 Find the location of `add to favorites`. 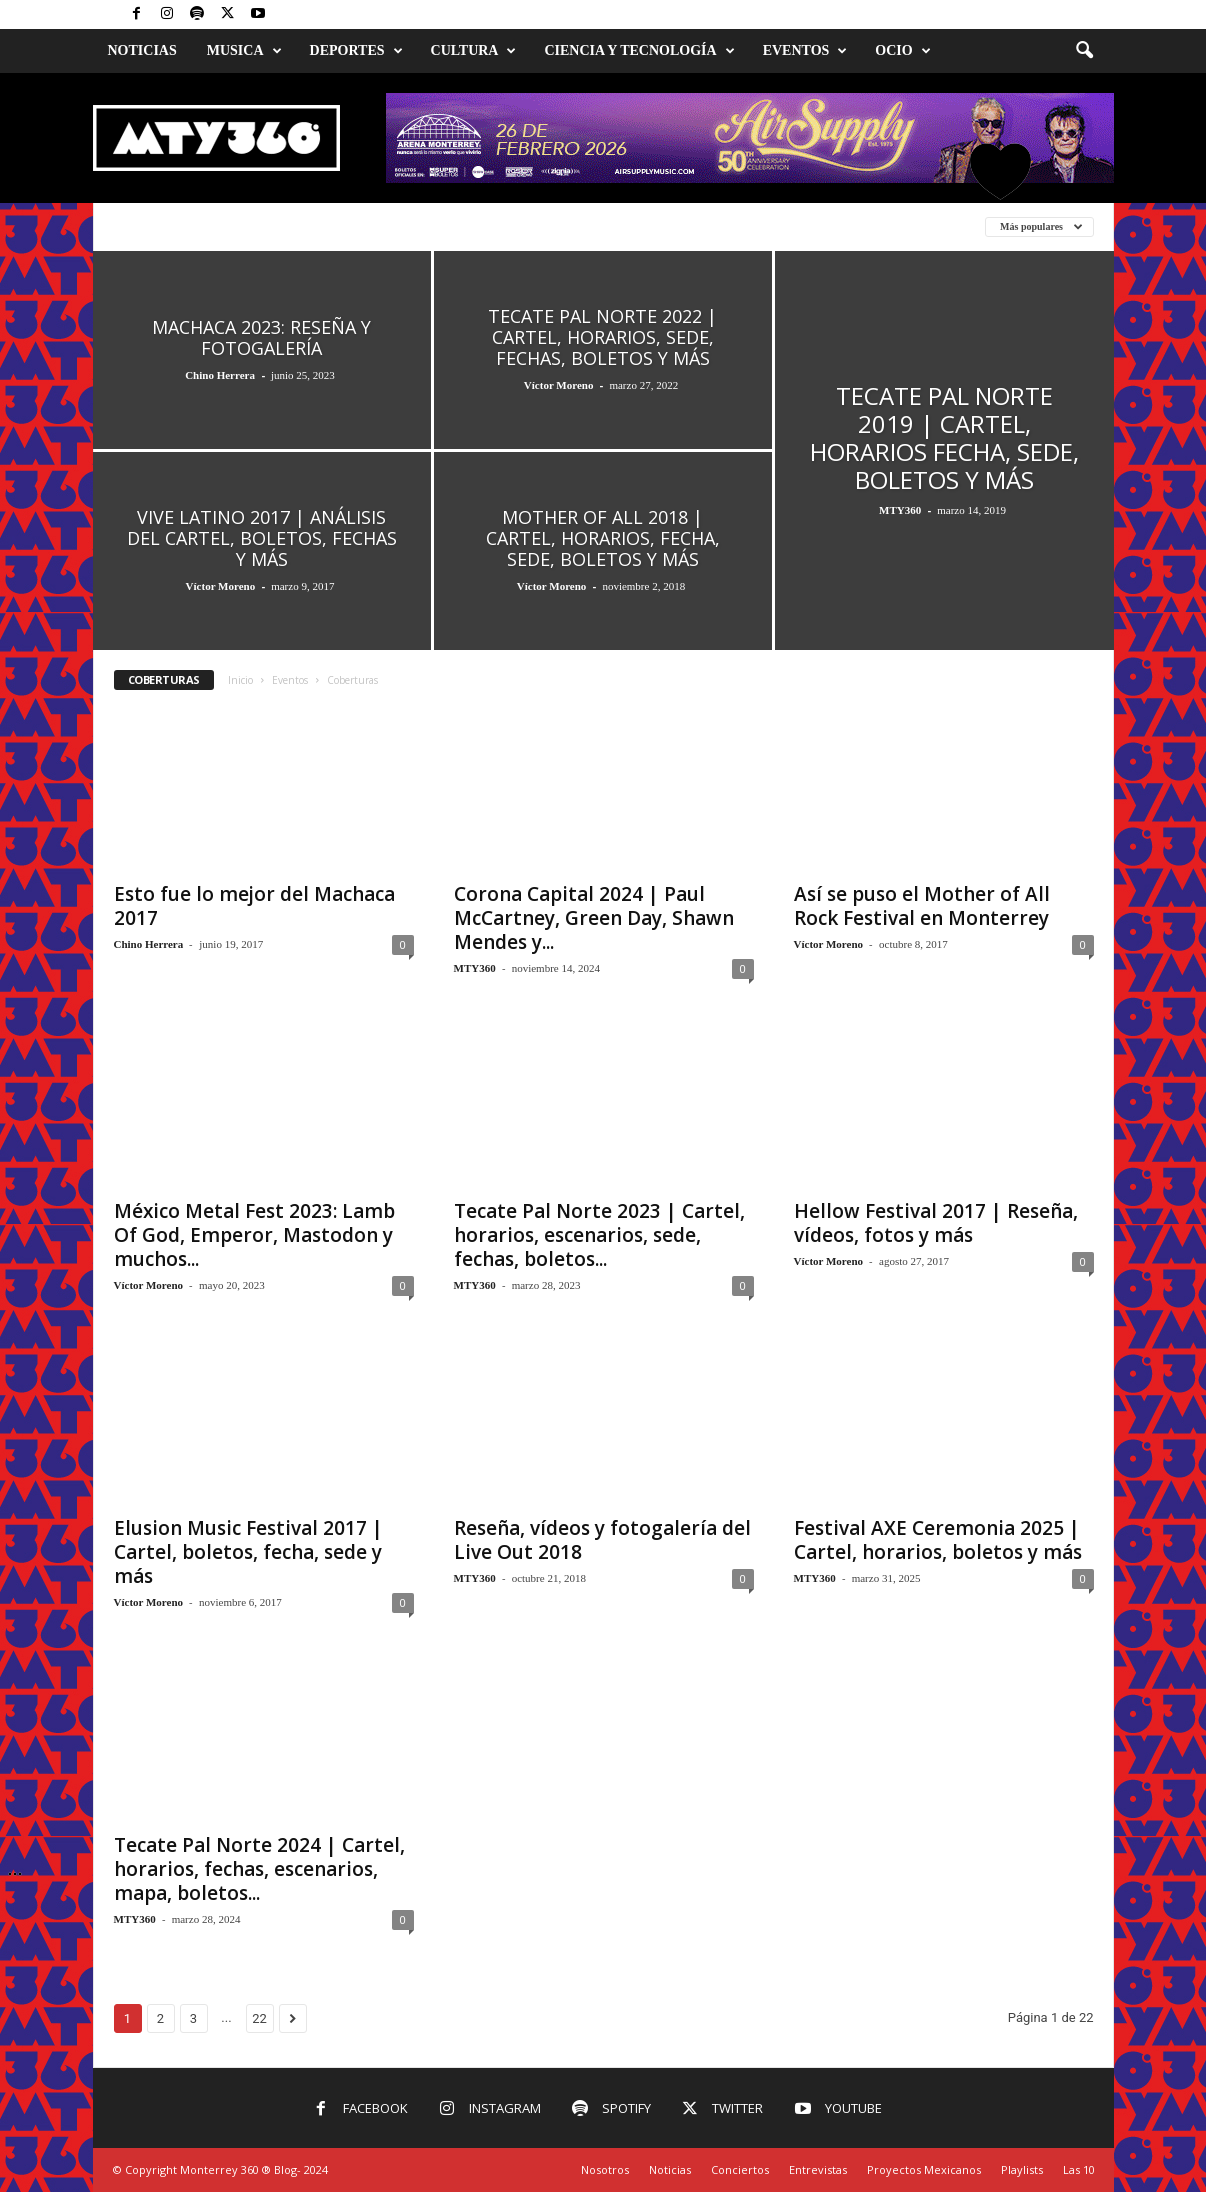

add to favorites is located at coordinates (1000, 171).